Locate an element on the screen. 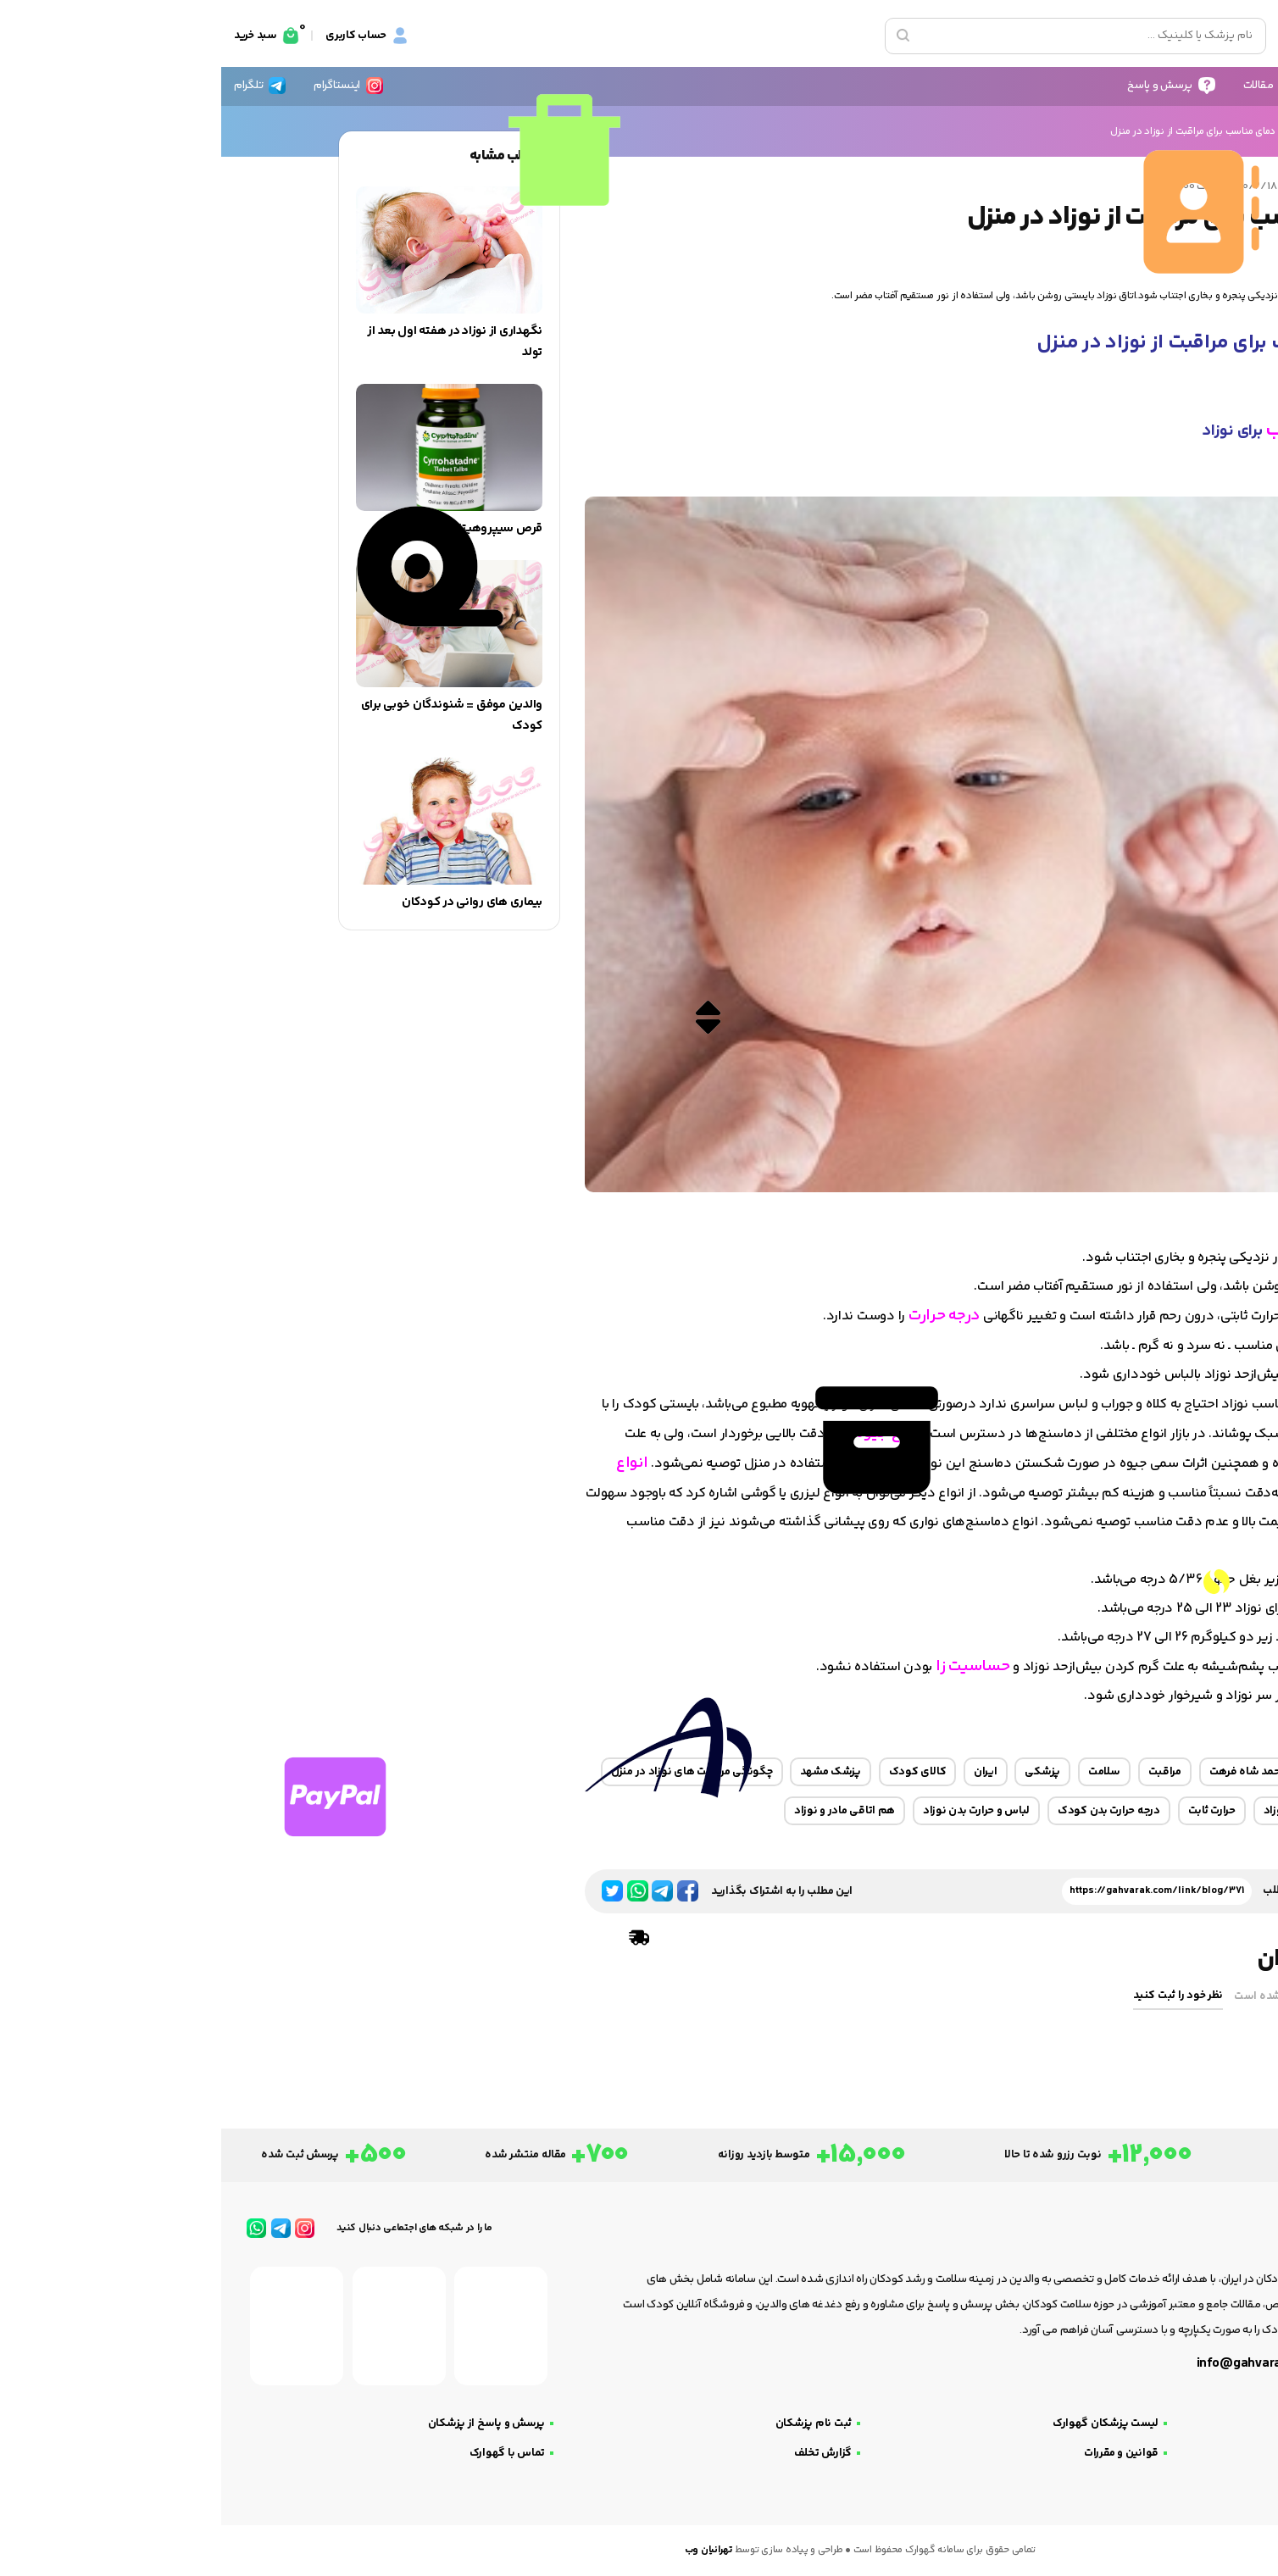 The width and height of the screenshot is (1278, 2576). access archived items or files is located at coordinates (876, 1440).